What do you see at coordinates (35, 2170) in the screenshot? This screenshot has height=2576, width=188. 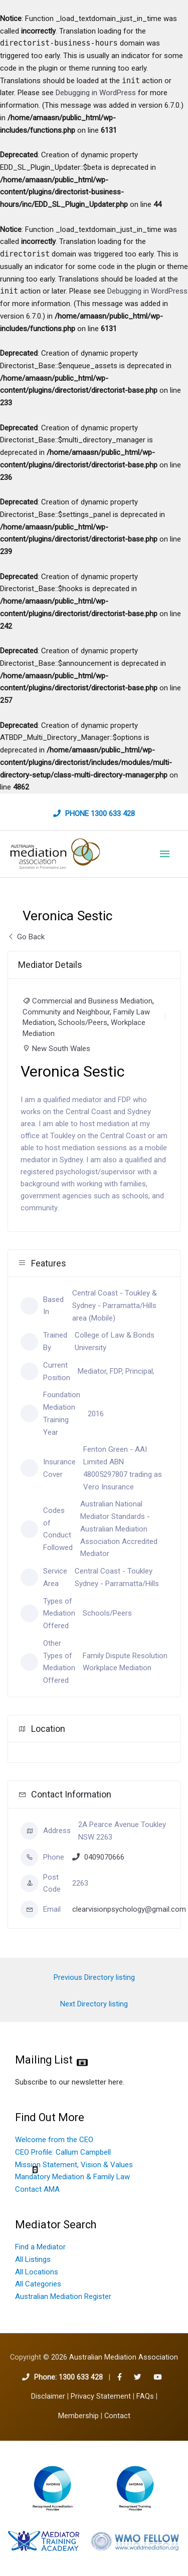 I see `find nearby electric vehicle charging stations` at bounding box center [35, 2170].